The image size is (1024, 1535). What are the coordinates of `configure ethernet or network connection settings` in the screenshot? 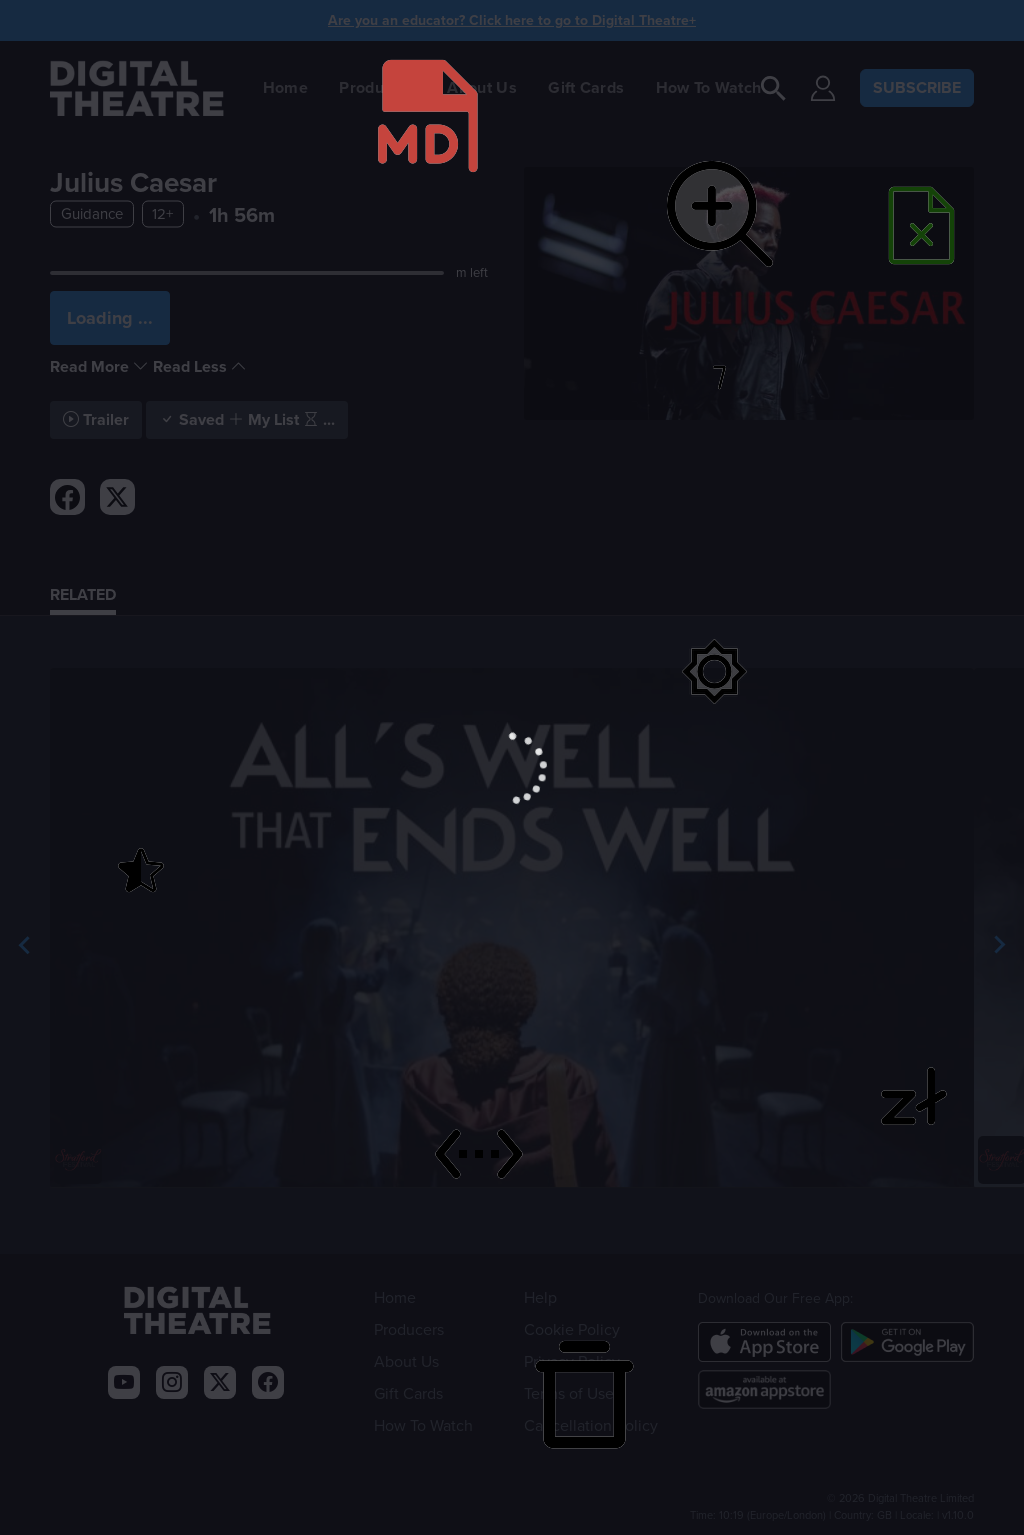 It's located at (479, 1154).